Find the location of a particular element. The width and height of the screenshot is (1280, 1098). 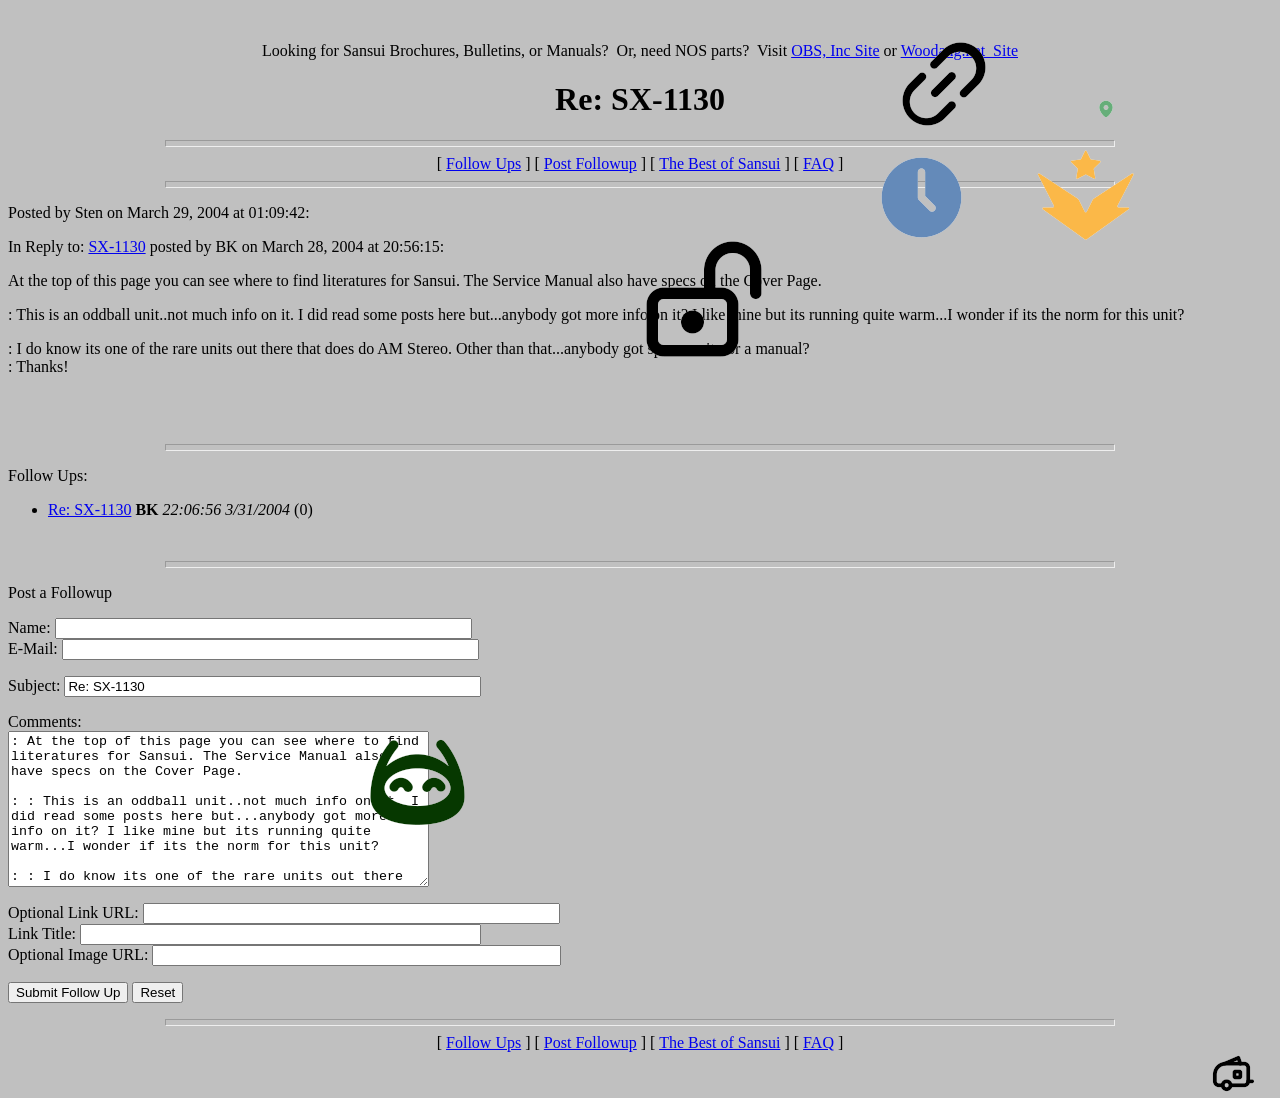

unlocked or unsecured state is located at coordinates (704, 299).